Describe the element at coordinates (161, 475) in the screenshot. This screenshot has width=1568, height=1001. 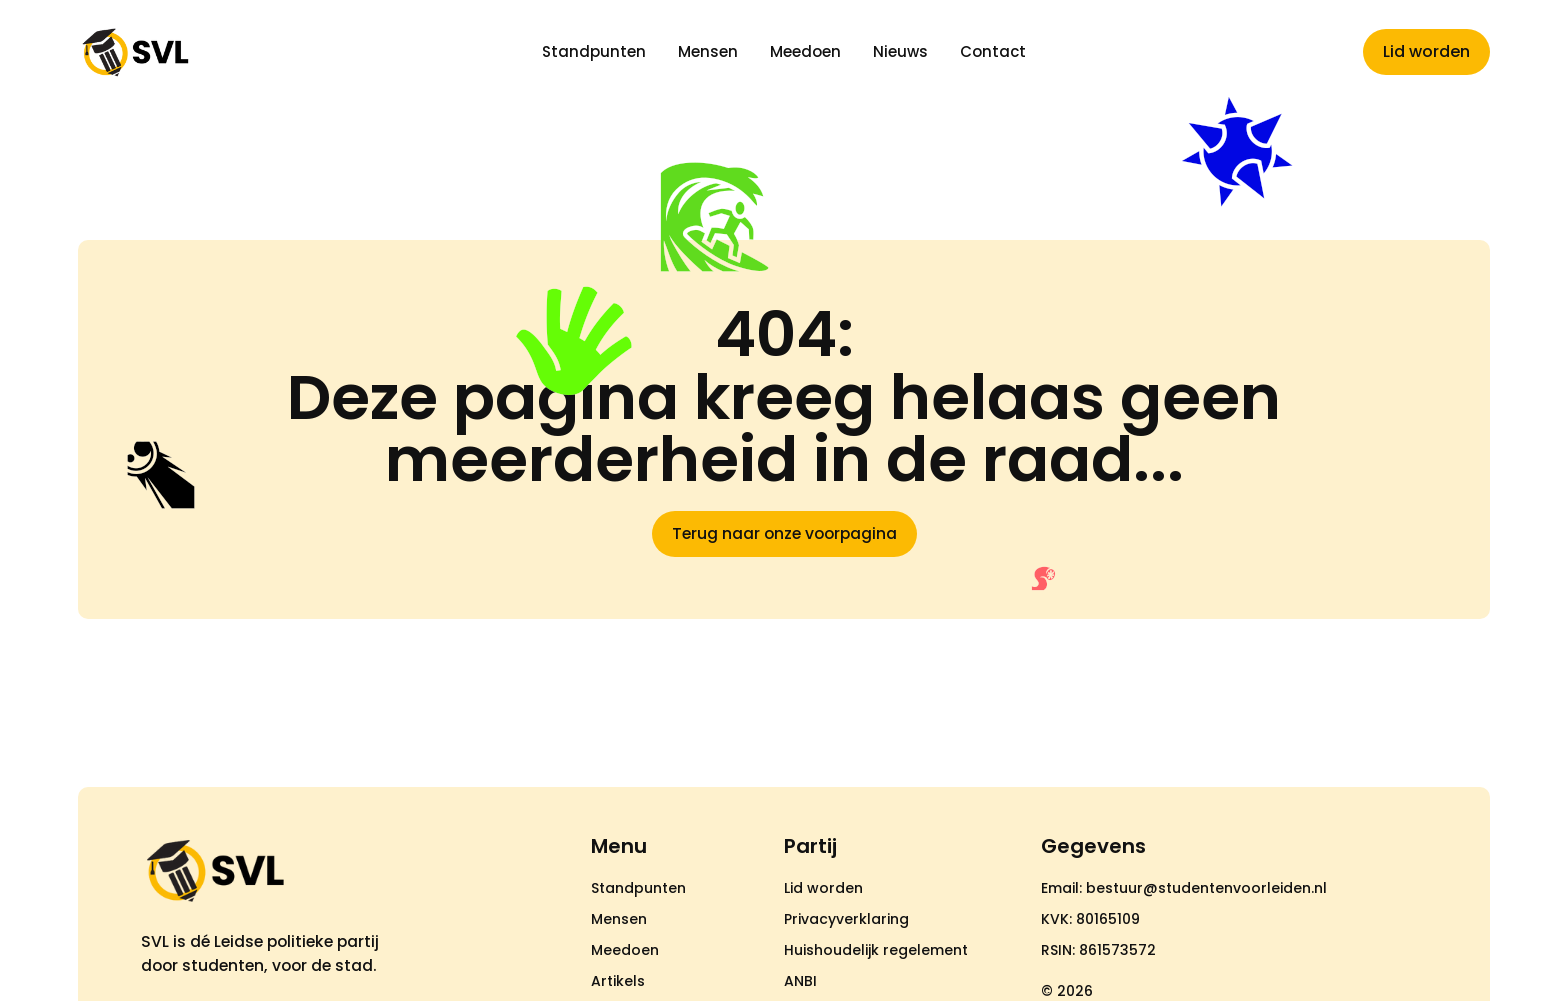
I see `launch or throw a bowling ball in gameplay` at that location.